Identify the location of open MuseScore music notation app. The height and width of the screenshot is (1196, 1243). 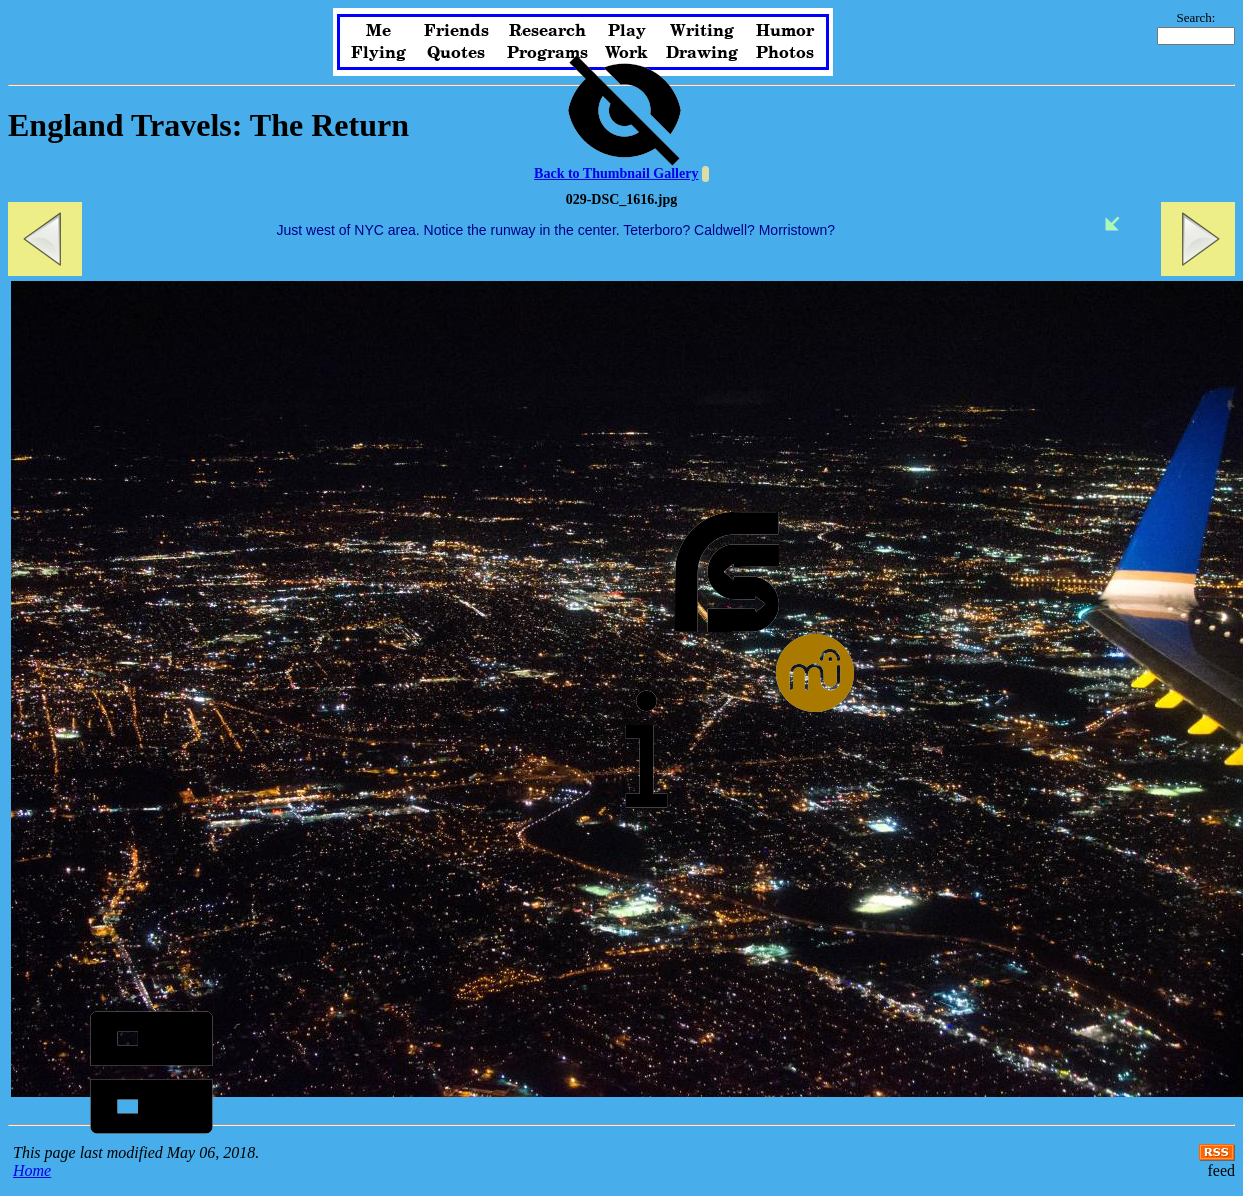
(815, 673).